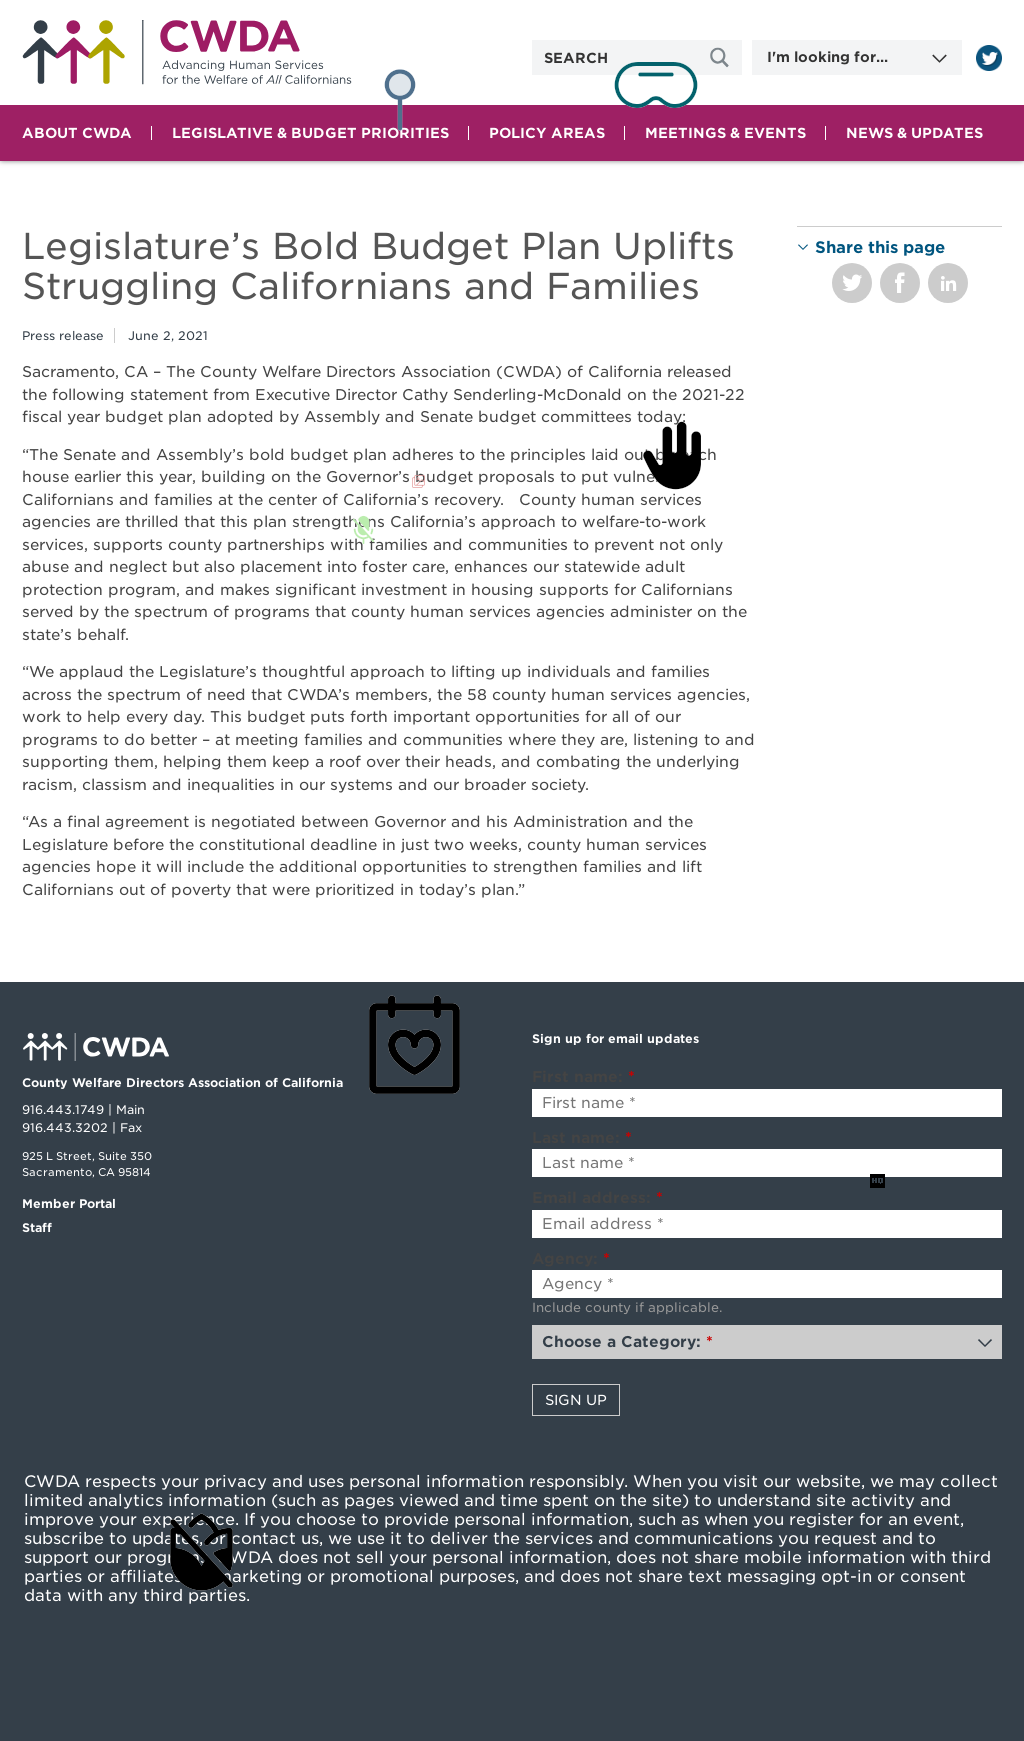  Describe the element at coordinates (414, 1048) in the screenshot. I see `view favorite or loved events` at that location.